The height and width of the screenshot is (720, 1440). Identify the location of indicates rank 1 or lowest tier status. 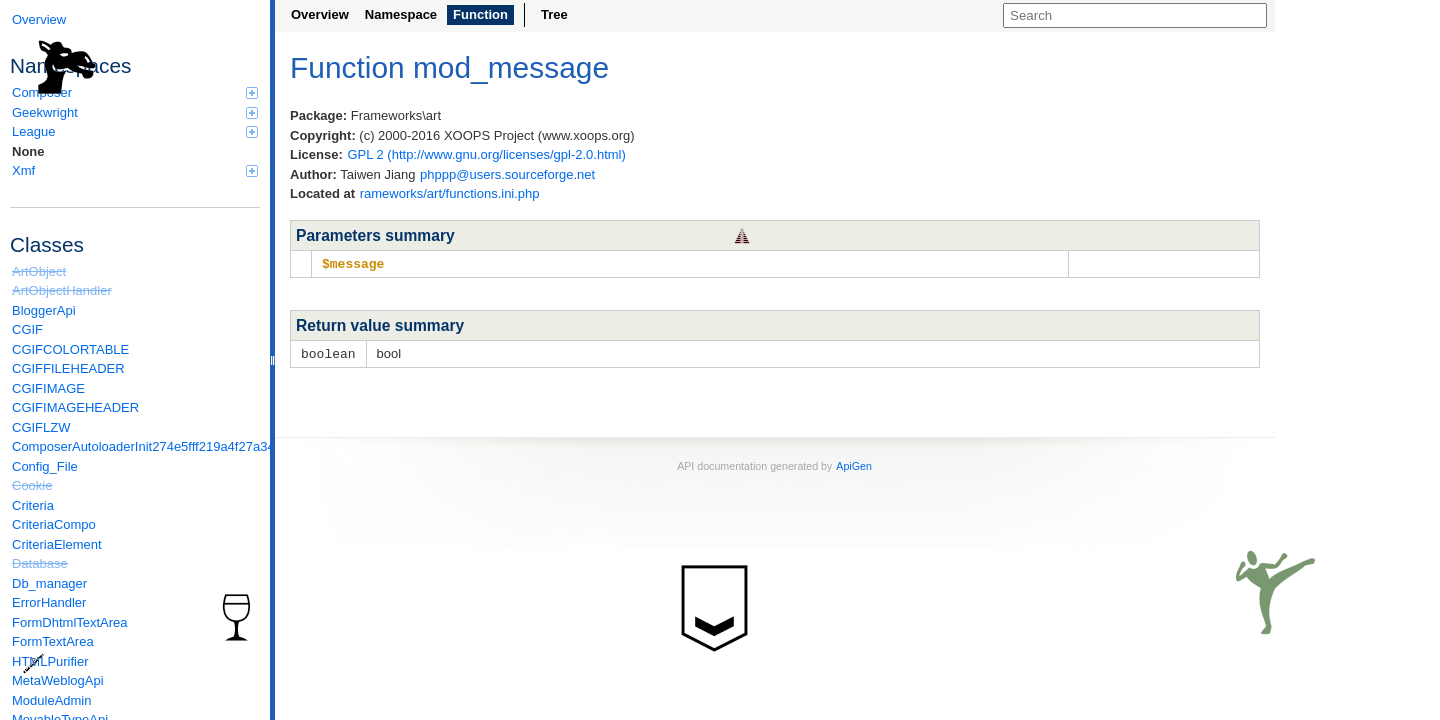
(714, 608).